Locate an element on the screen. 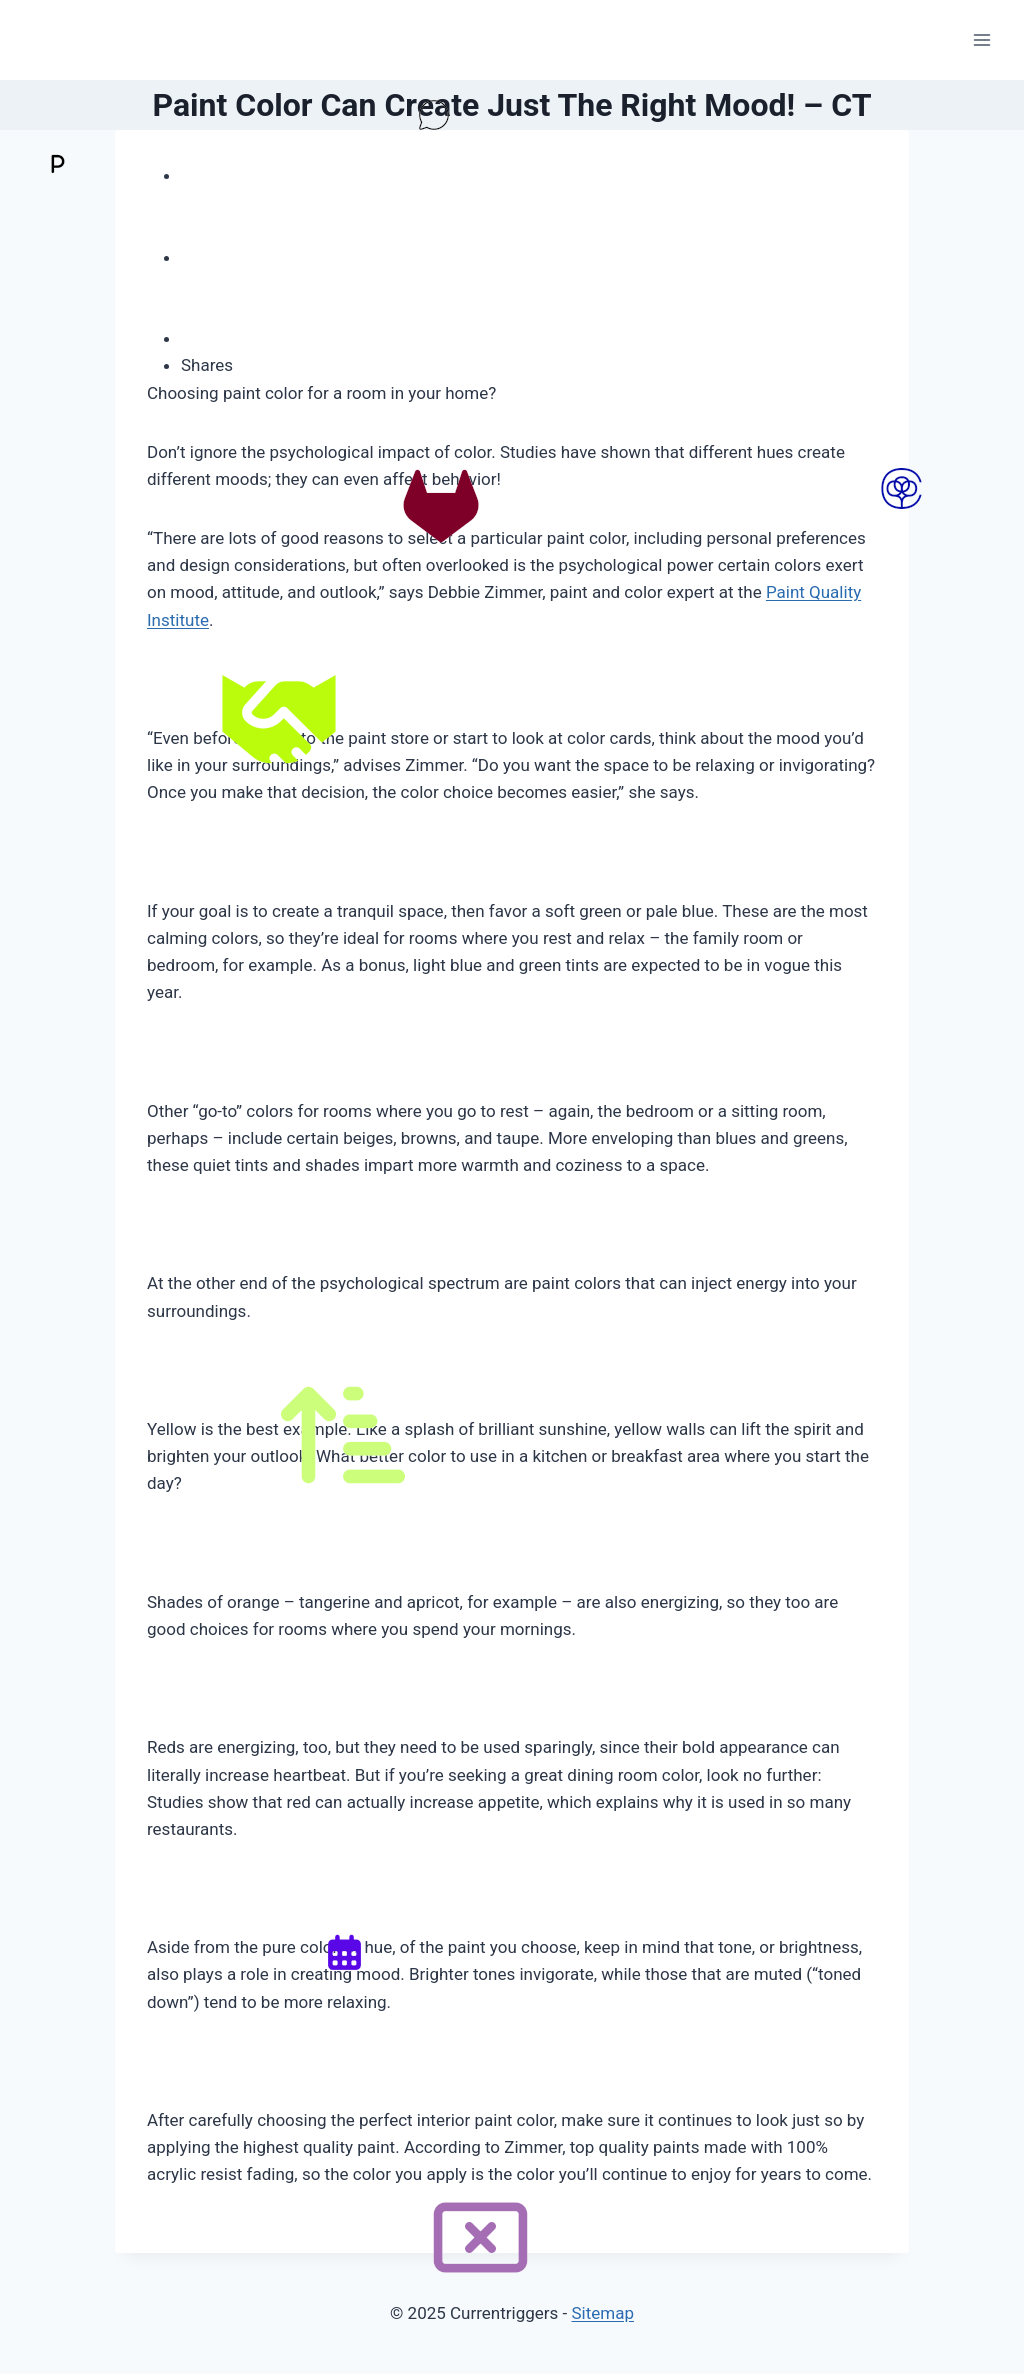  indicates a partnership or collaboration is located at coordinates (279, 719).